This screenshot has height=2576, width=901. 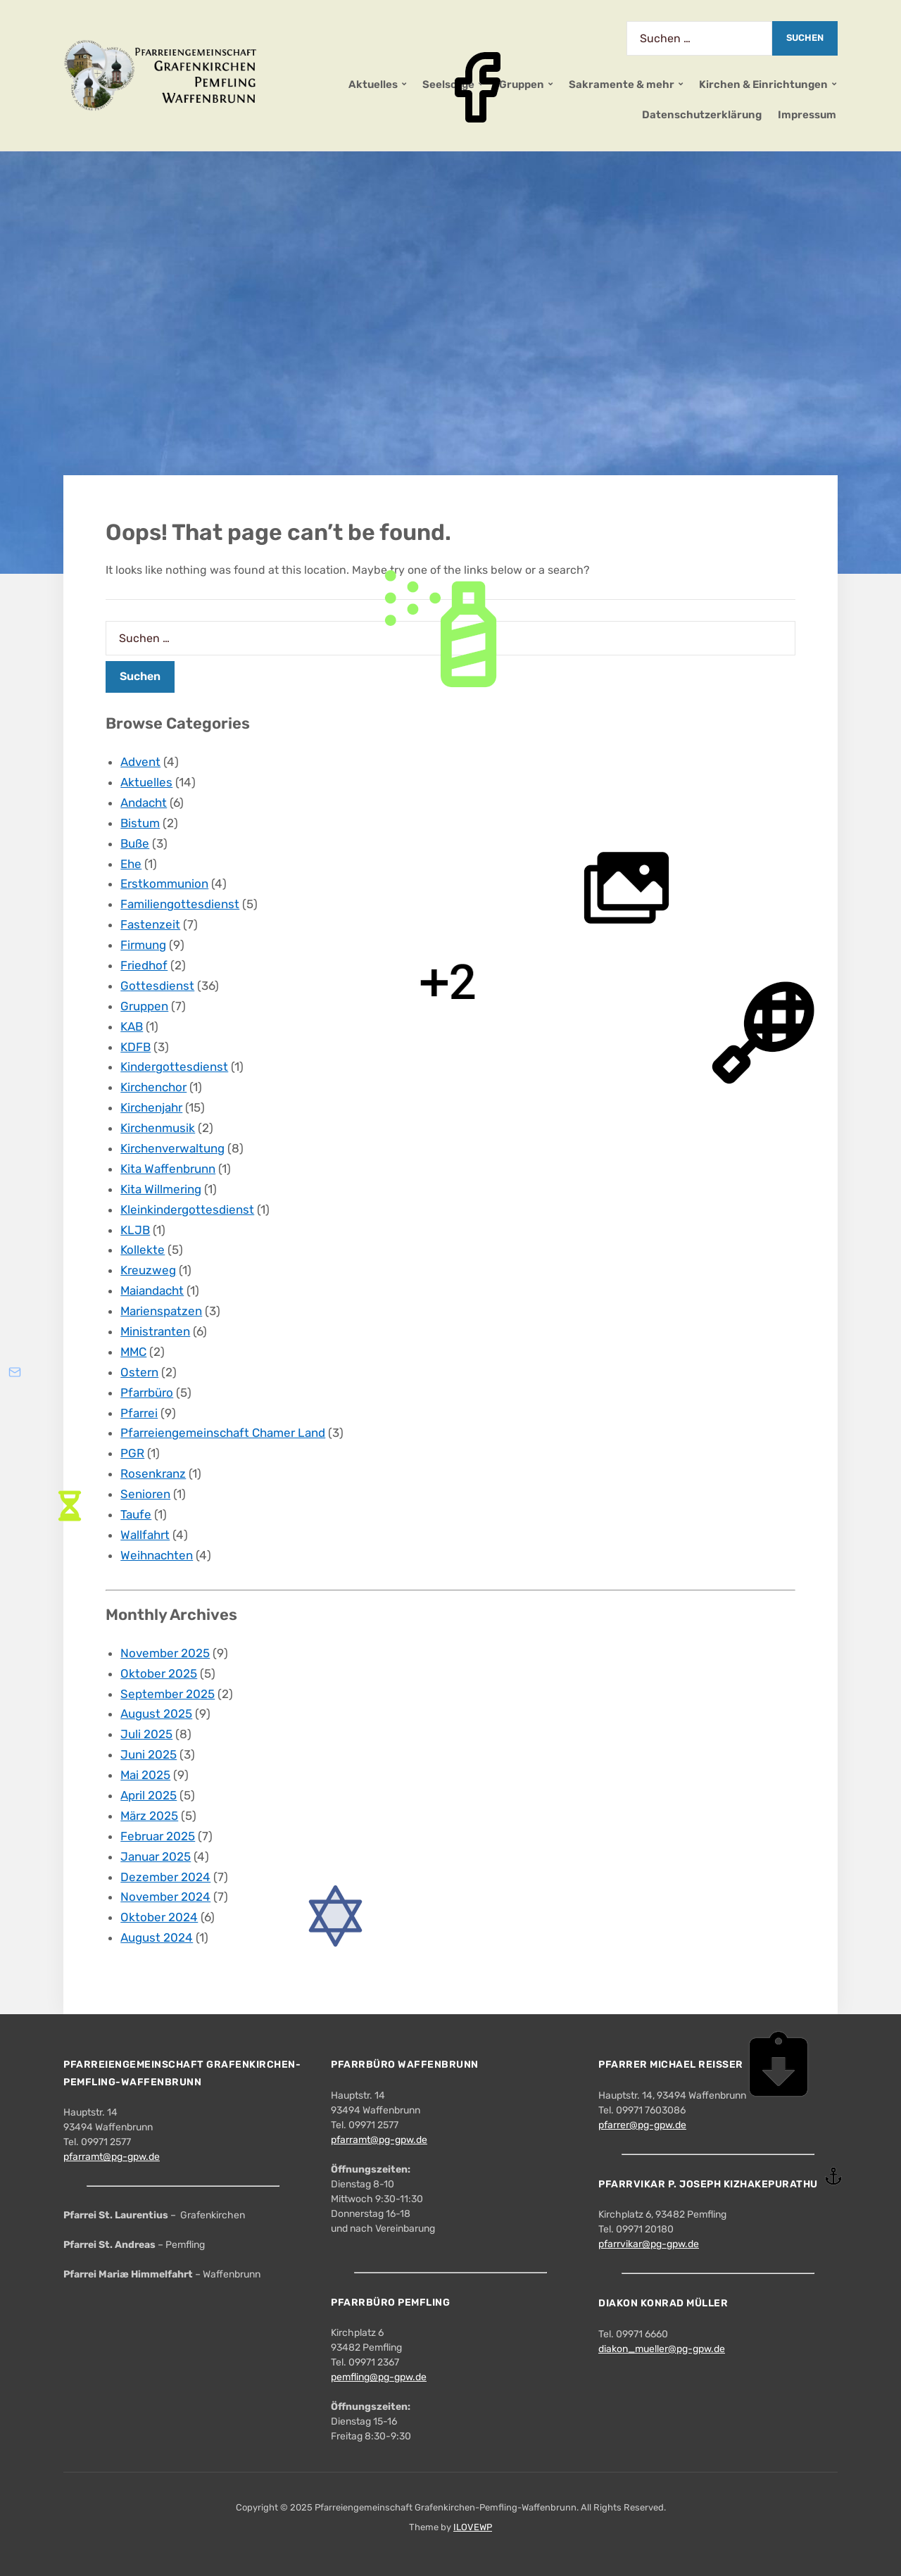 I want to click on anchor a position or element in place, so click(x=833, y=2176).